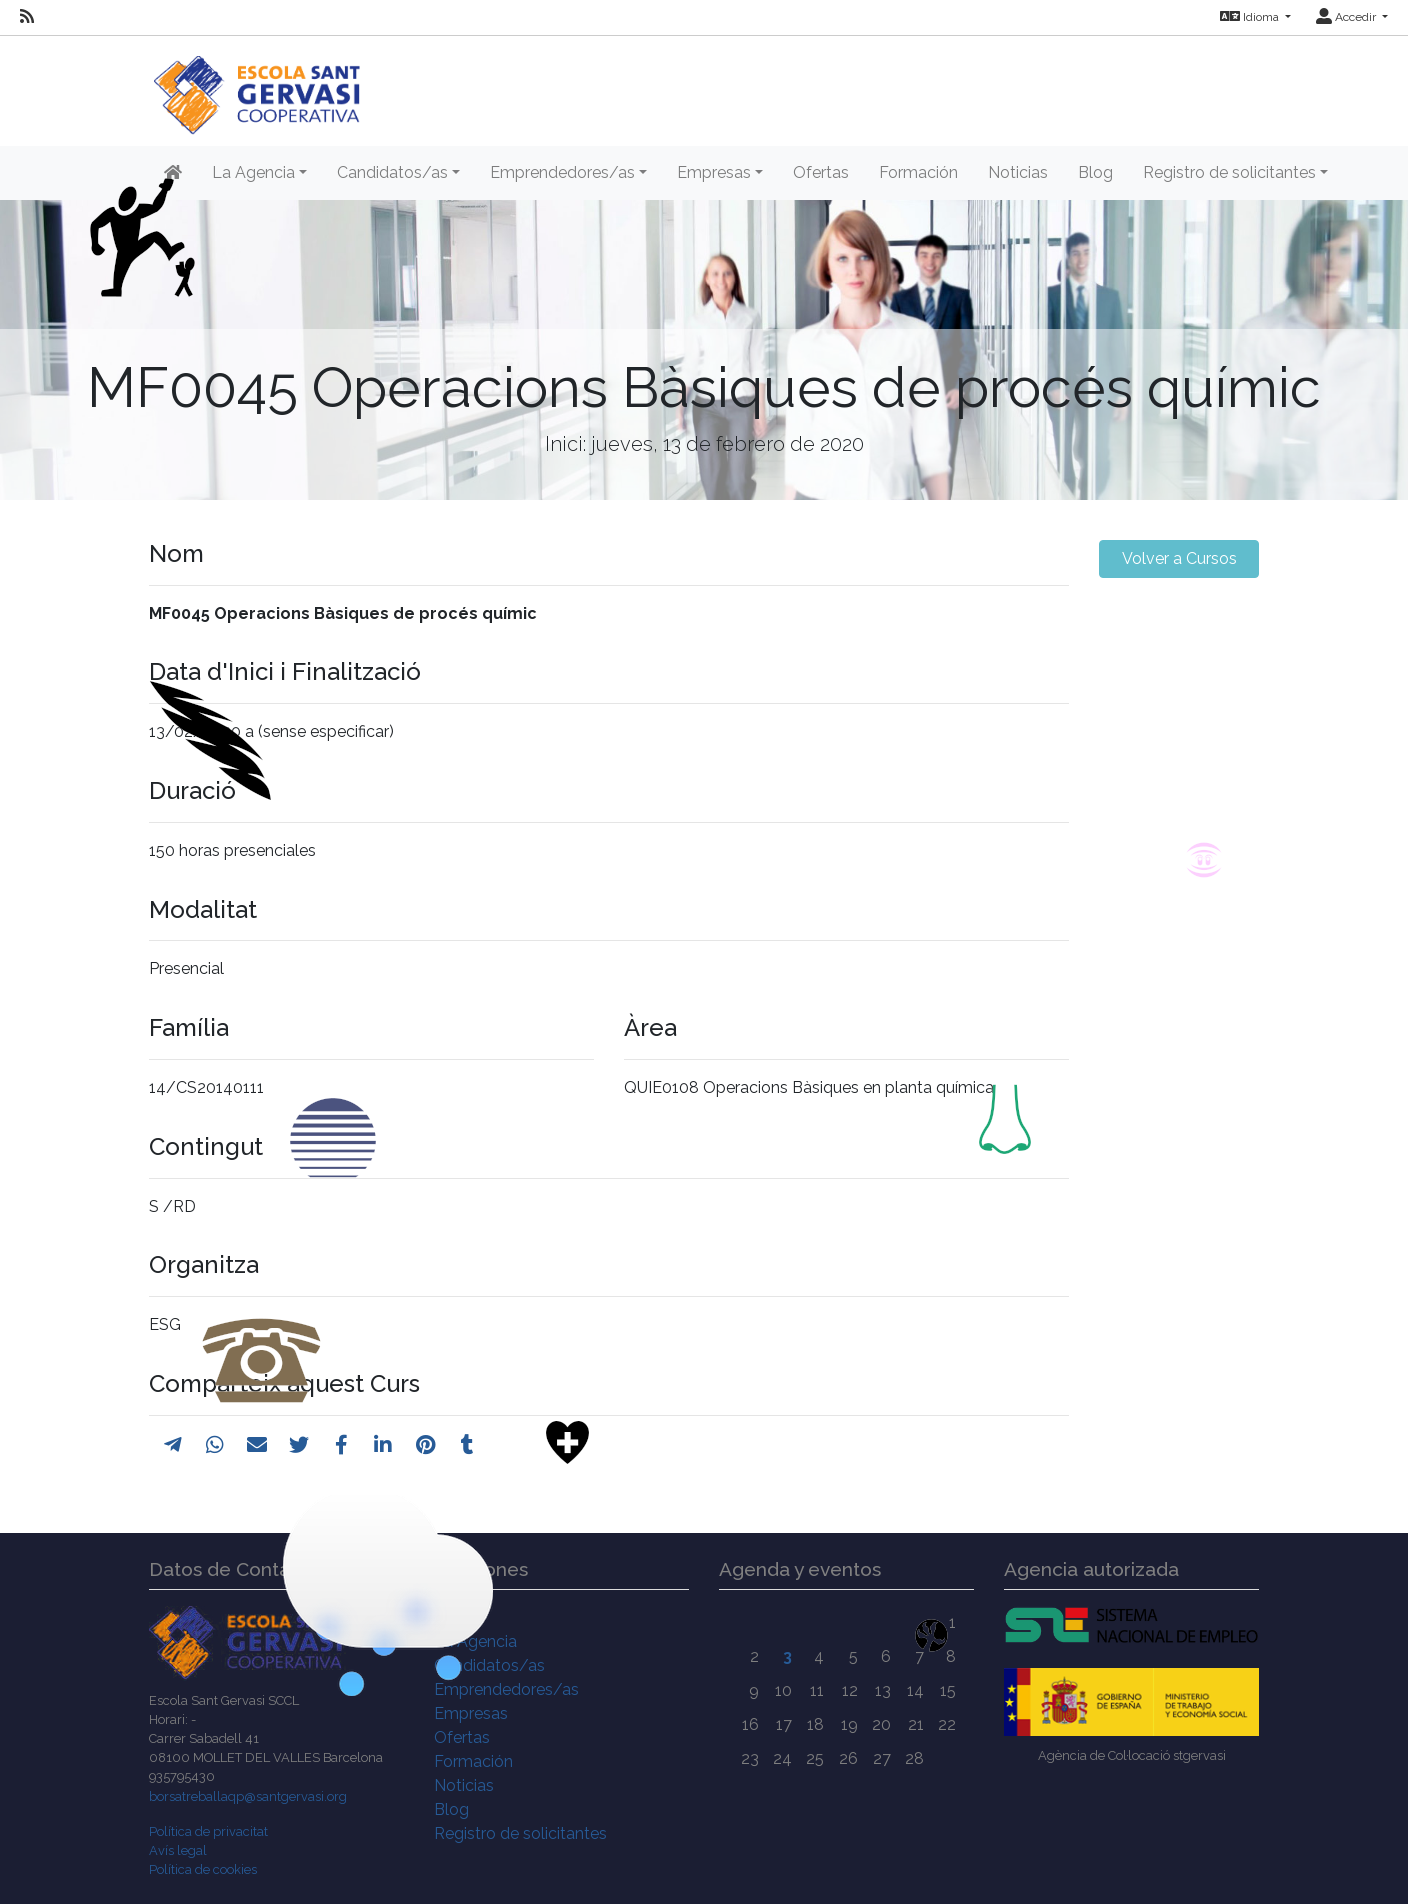 Image resolution: width=1408 pixels, height=1904 pixels. What do you see at coordinates (1005, 1118) in the screenshot?
I see `access nose or smell-related settings` at bounding box center [1005, 1118].